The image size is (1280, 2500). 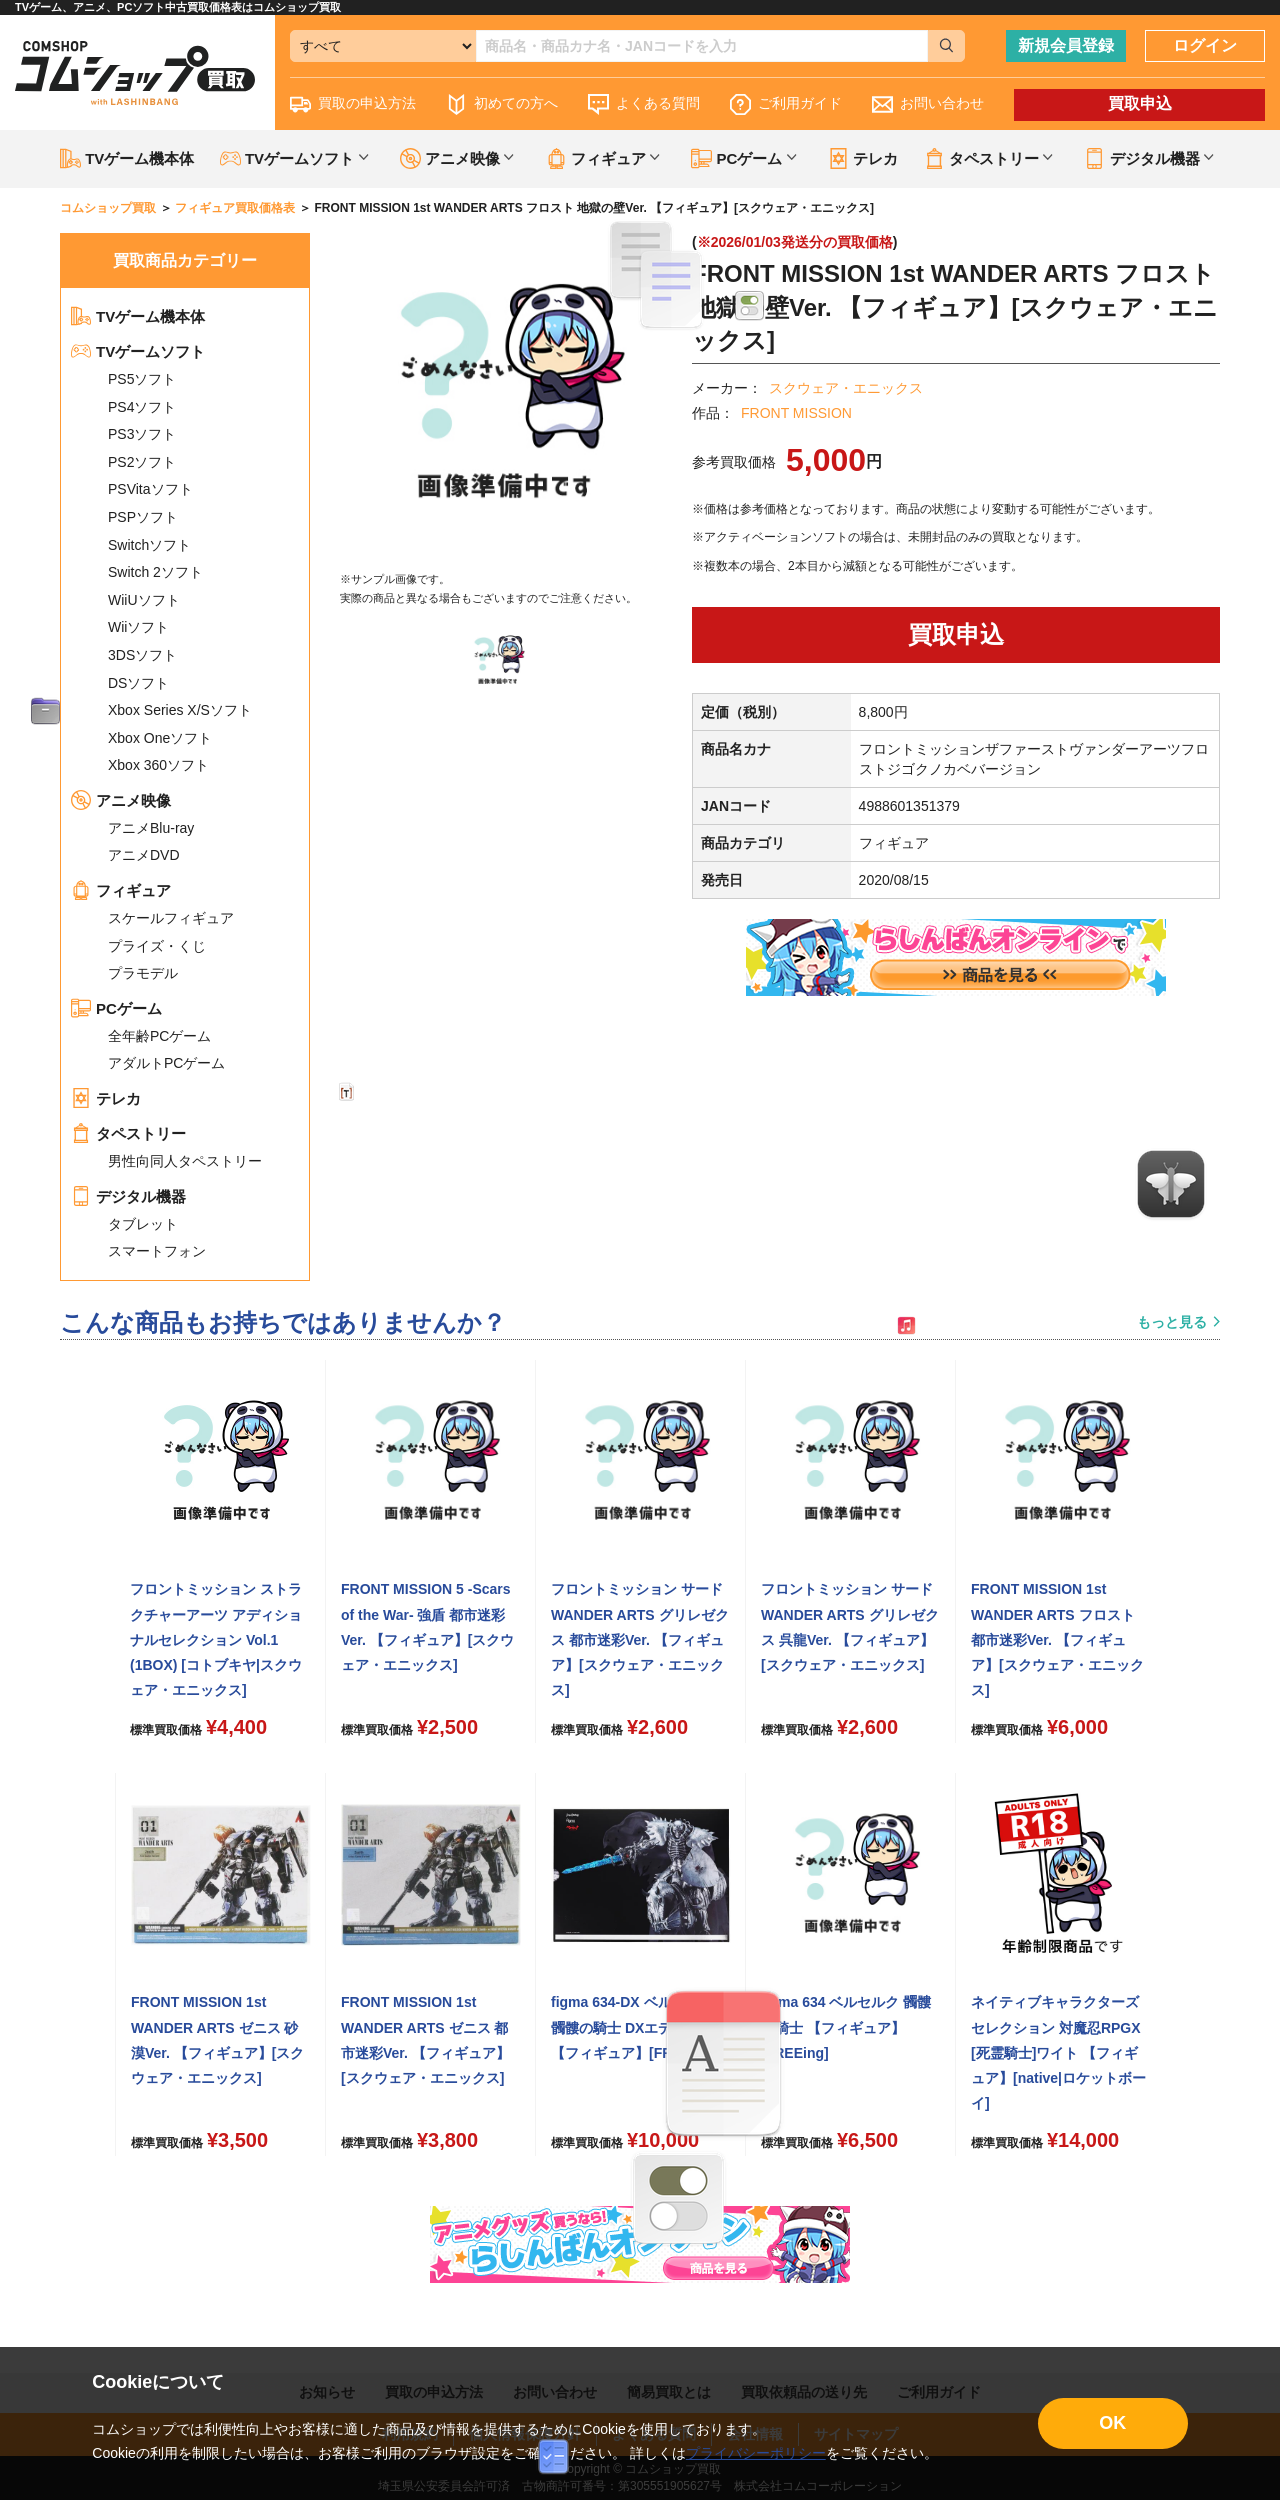 What do you see at coordinates (45, 710) in the screenshot?
I see `open the files application` at bounding box center [45, 710].